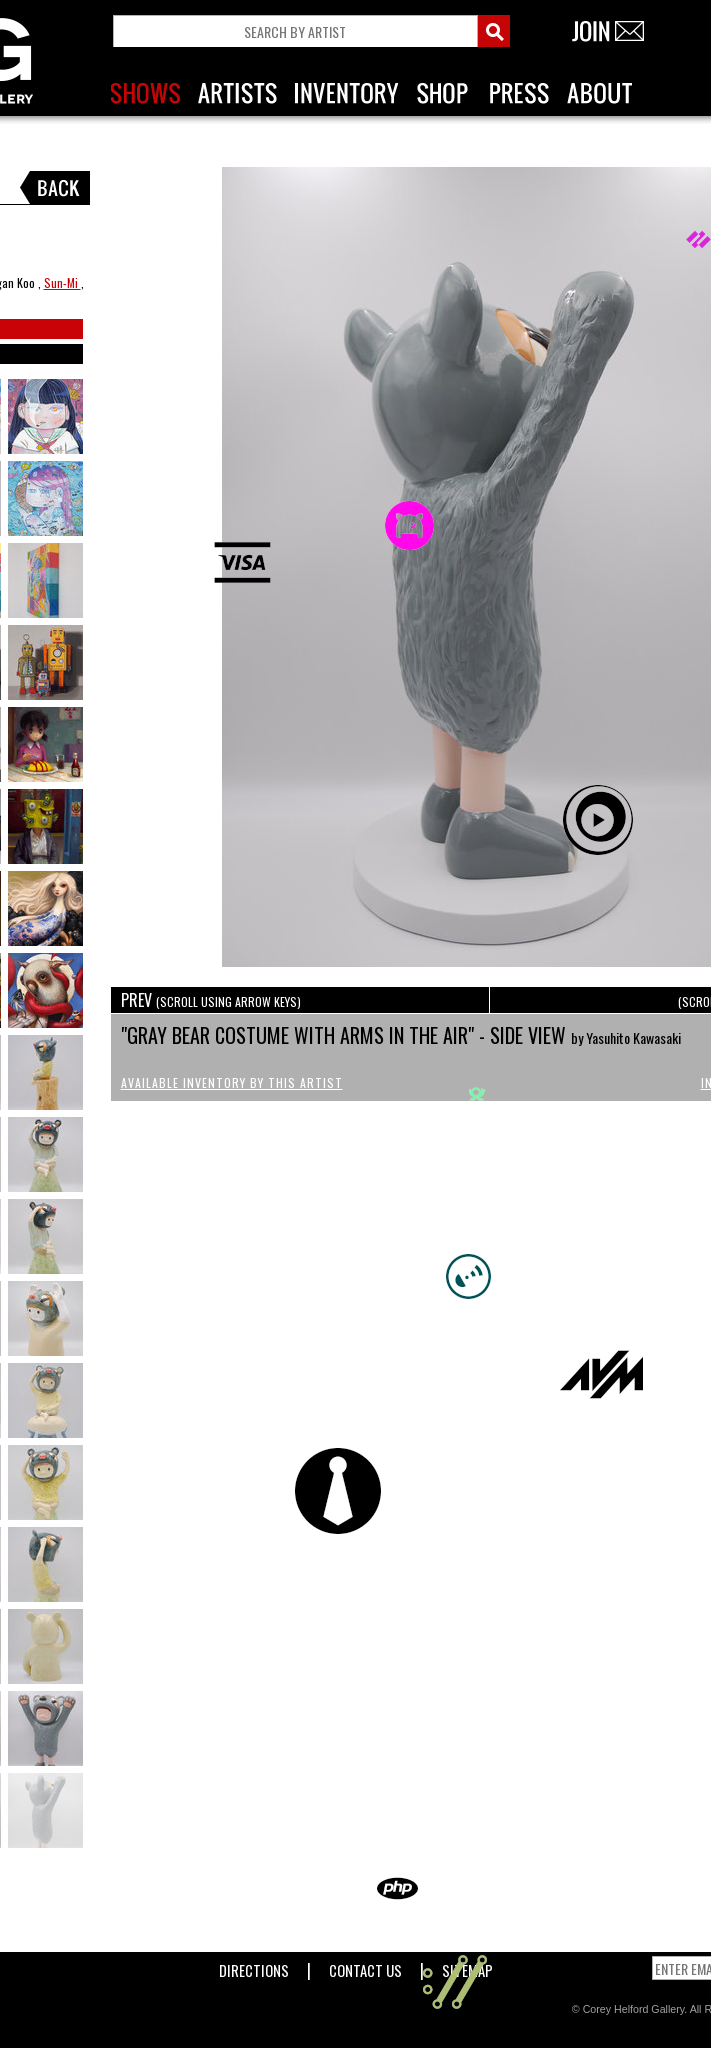 Image resolution: width=711 pixels, height=2048 pixels. I want to click on php programming language logo, so click(397, 1888).